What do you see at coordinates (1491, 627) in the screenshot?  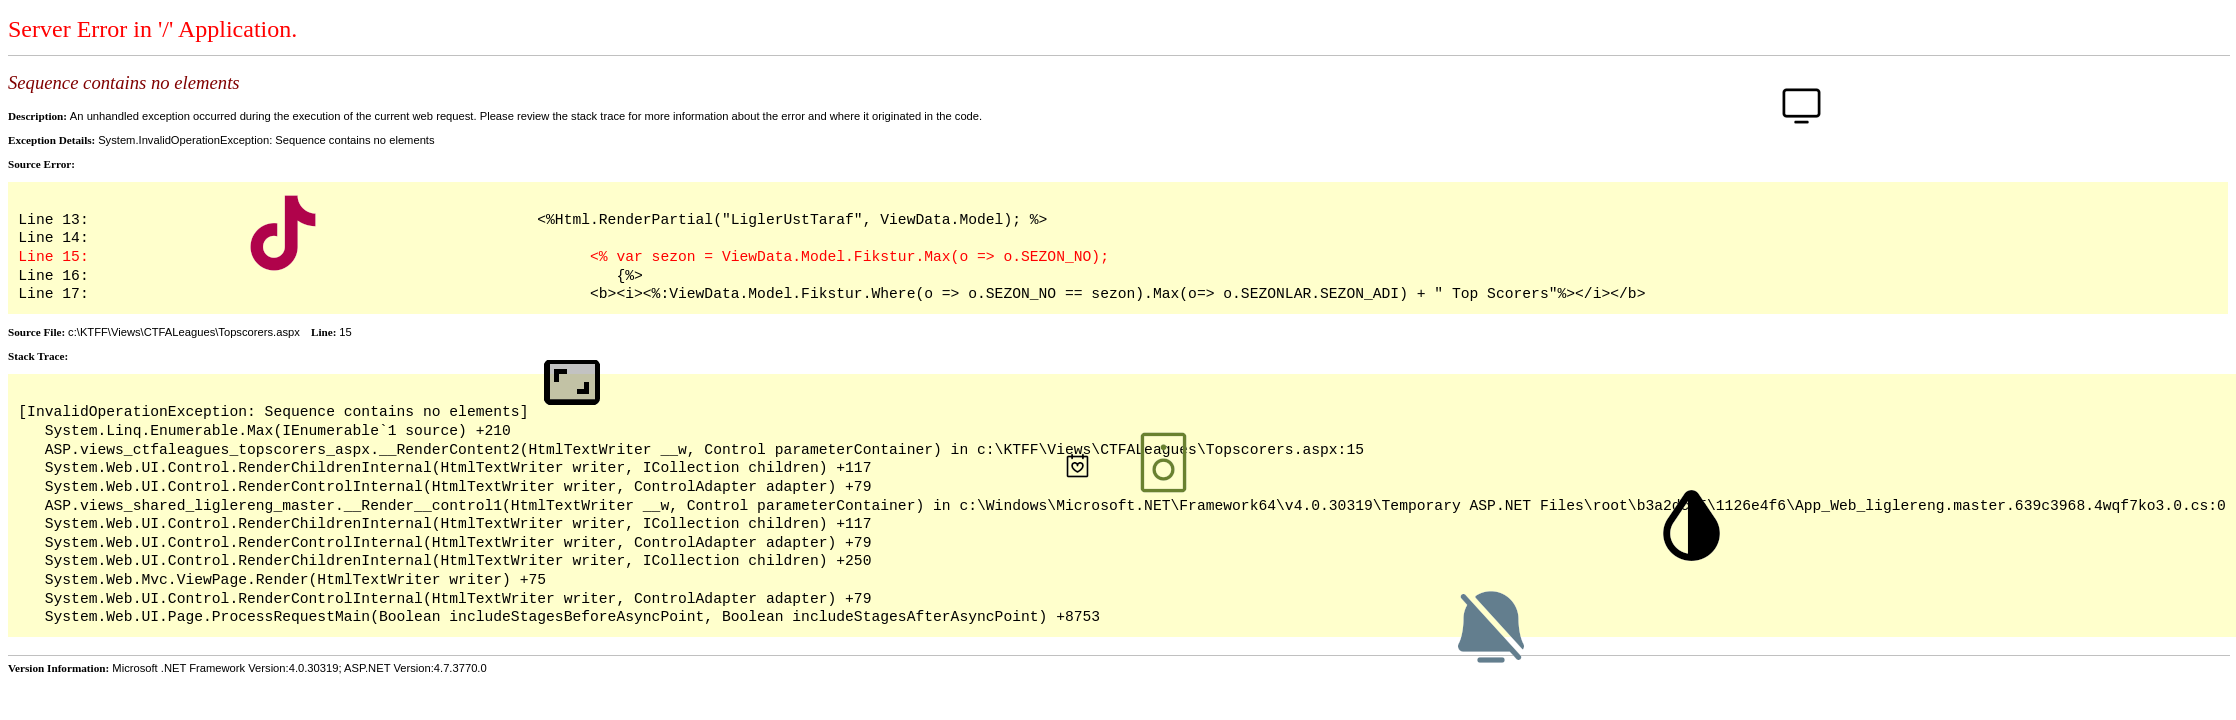 I see `mute notifications` at bounding box center [1491, 627].